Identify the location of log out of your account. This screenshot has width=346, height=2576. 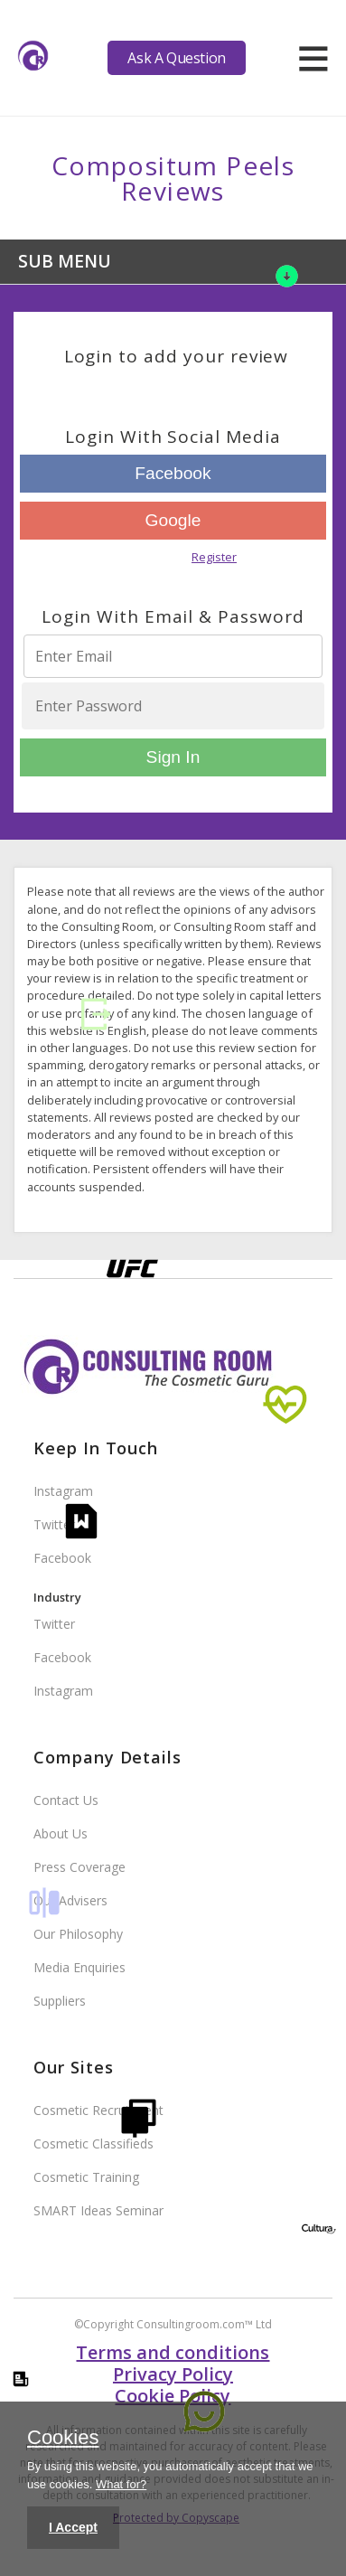
(94, 1014).